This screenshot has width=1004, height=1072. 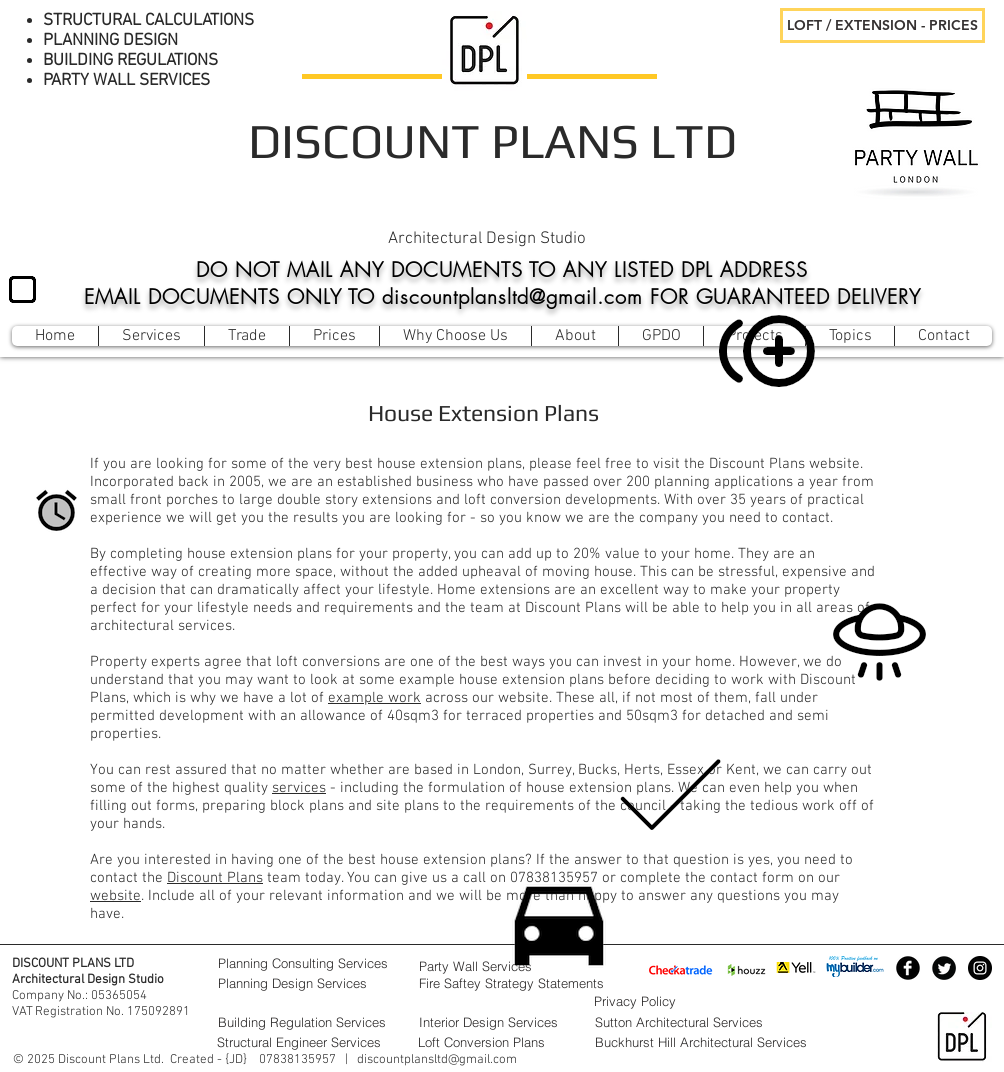 I want to click on set or manage alarms, so click(x=56, y=510).